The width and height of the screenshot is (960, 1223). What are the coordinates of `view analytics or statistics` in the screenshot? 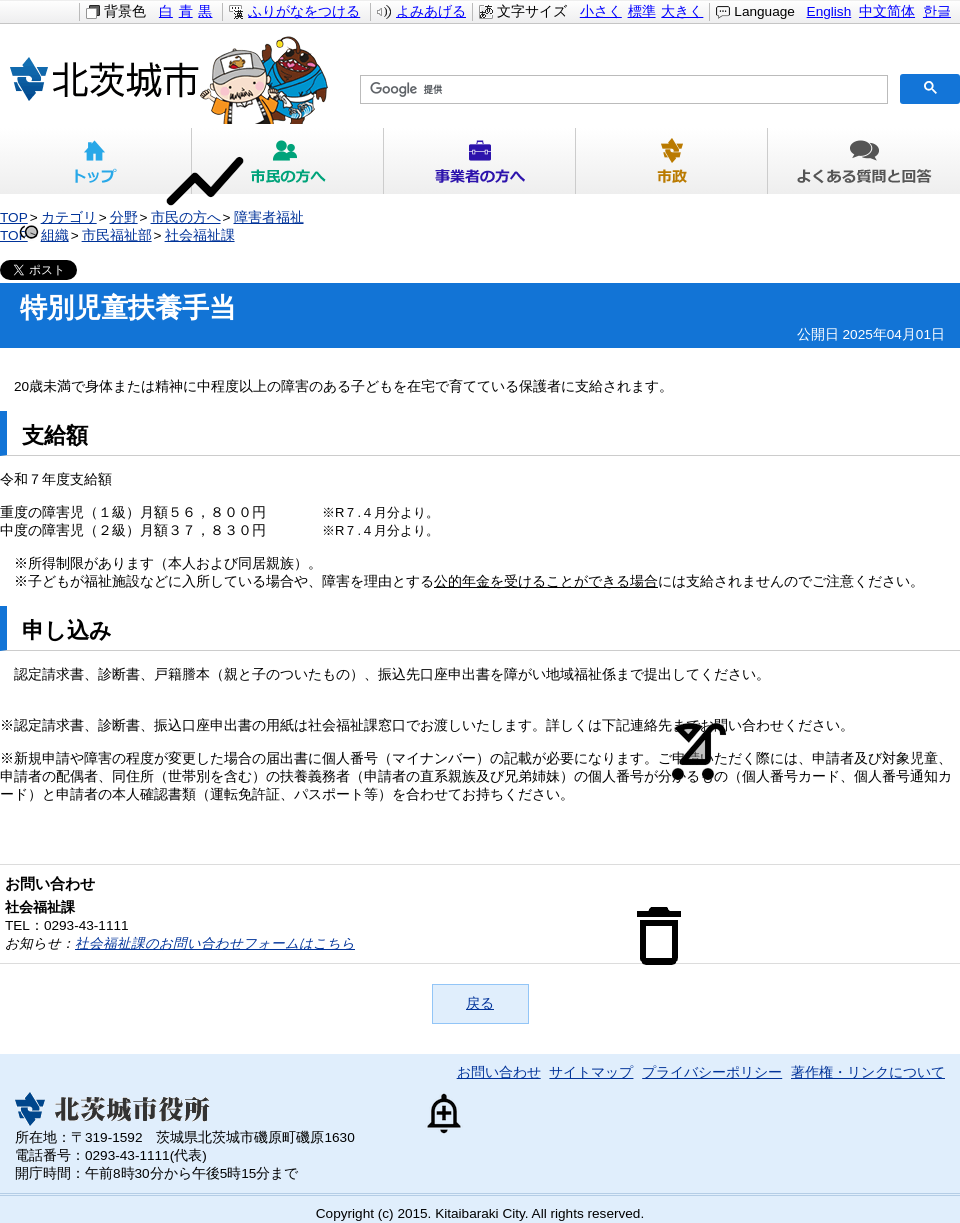 It's located at (205, 181).